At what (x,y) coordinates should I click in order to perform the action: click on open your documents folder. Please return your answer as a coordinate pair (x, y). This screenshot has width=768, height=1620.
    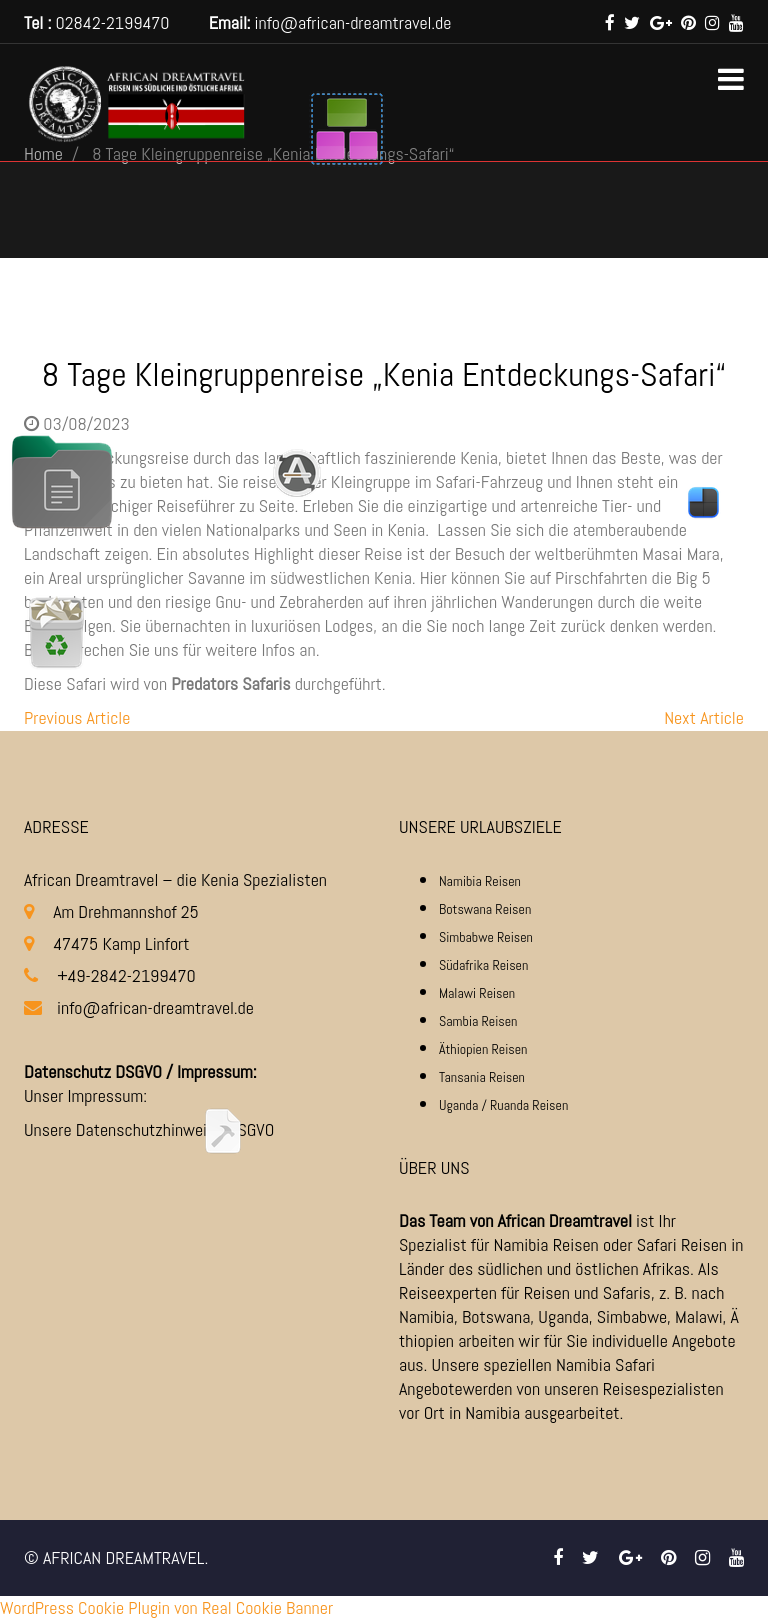
    Looking at the image, I should click on (62, 482).